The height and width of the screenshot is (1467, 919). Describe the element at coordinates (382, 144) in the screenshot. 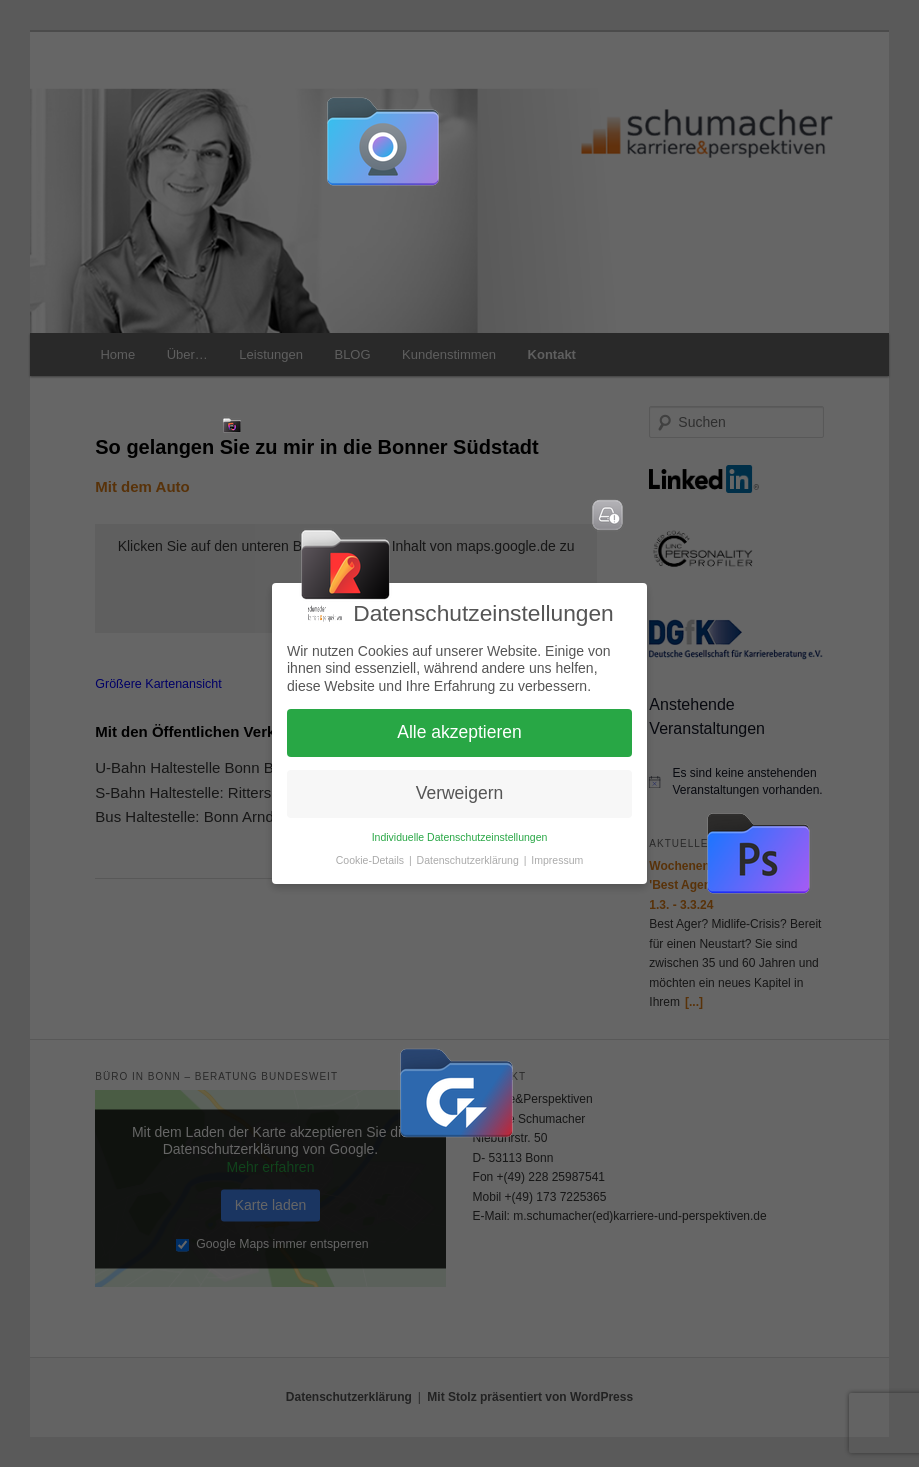

I see `folder containing webcam recordings or video chat files` at that location.